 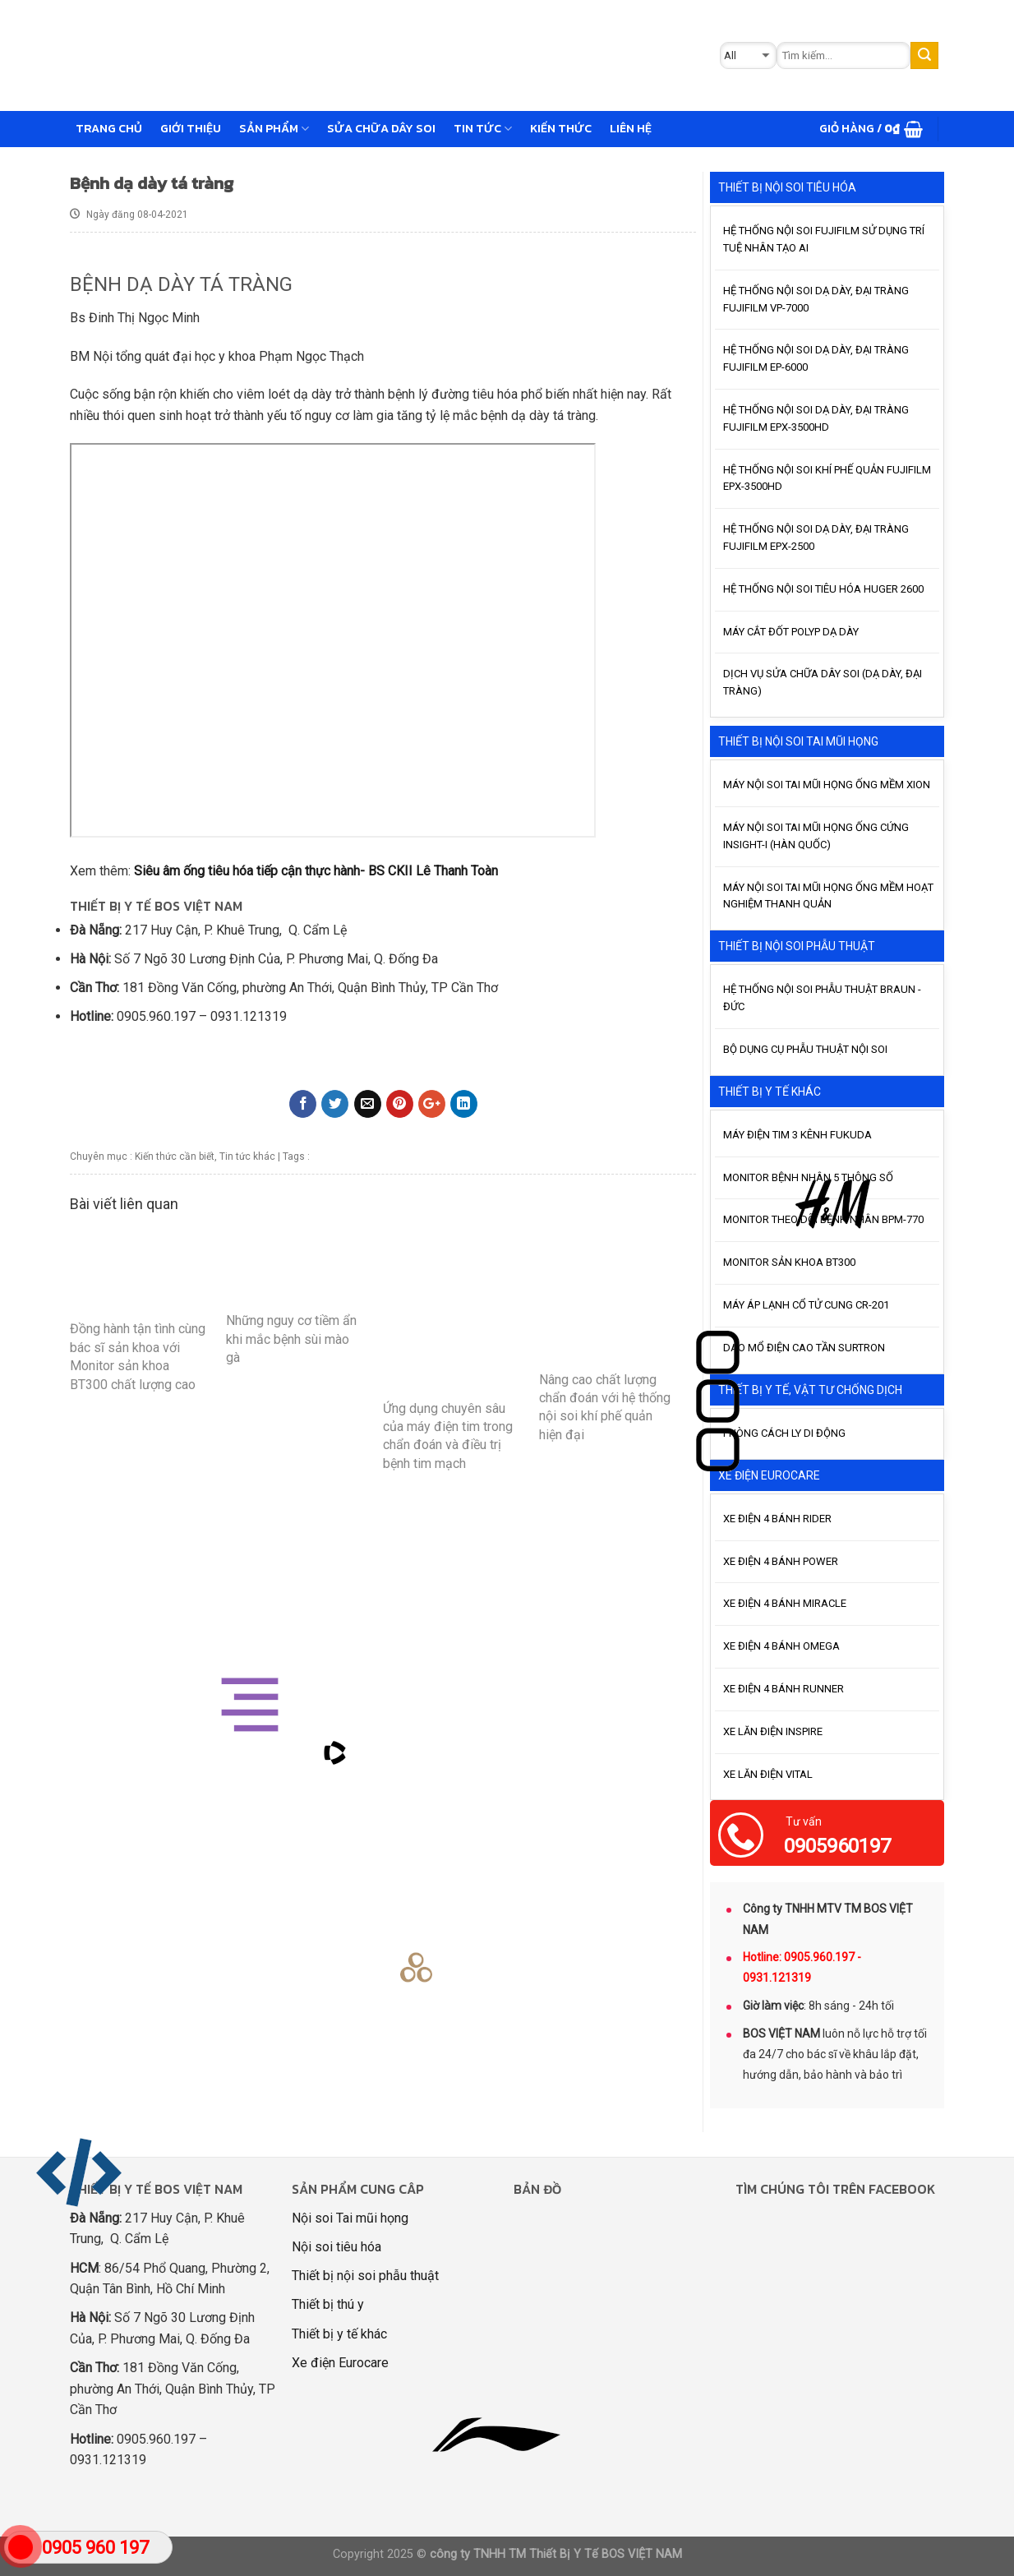 What do you see at coordinates (79, 2172) in the screenshot?
I see `devbox logo - a development environment tool` at bounding box center [79, 2172].